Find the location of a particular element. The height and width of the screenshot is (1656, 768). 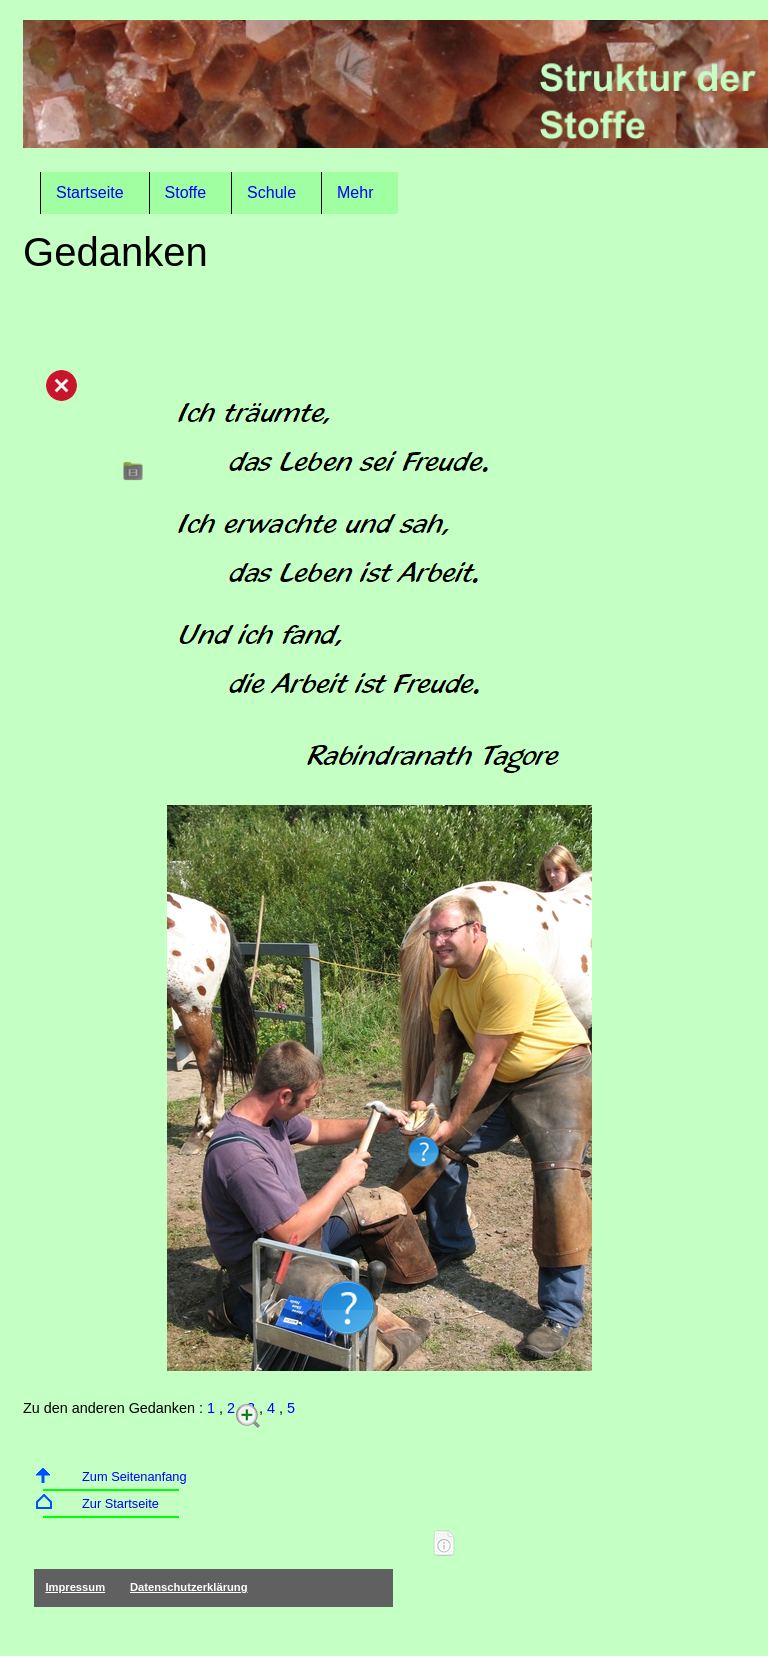

cancel or close the current action is located at coordinates (61, 385).